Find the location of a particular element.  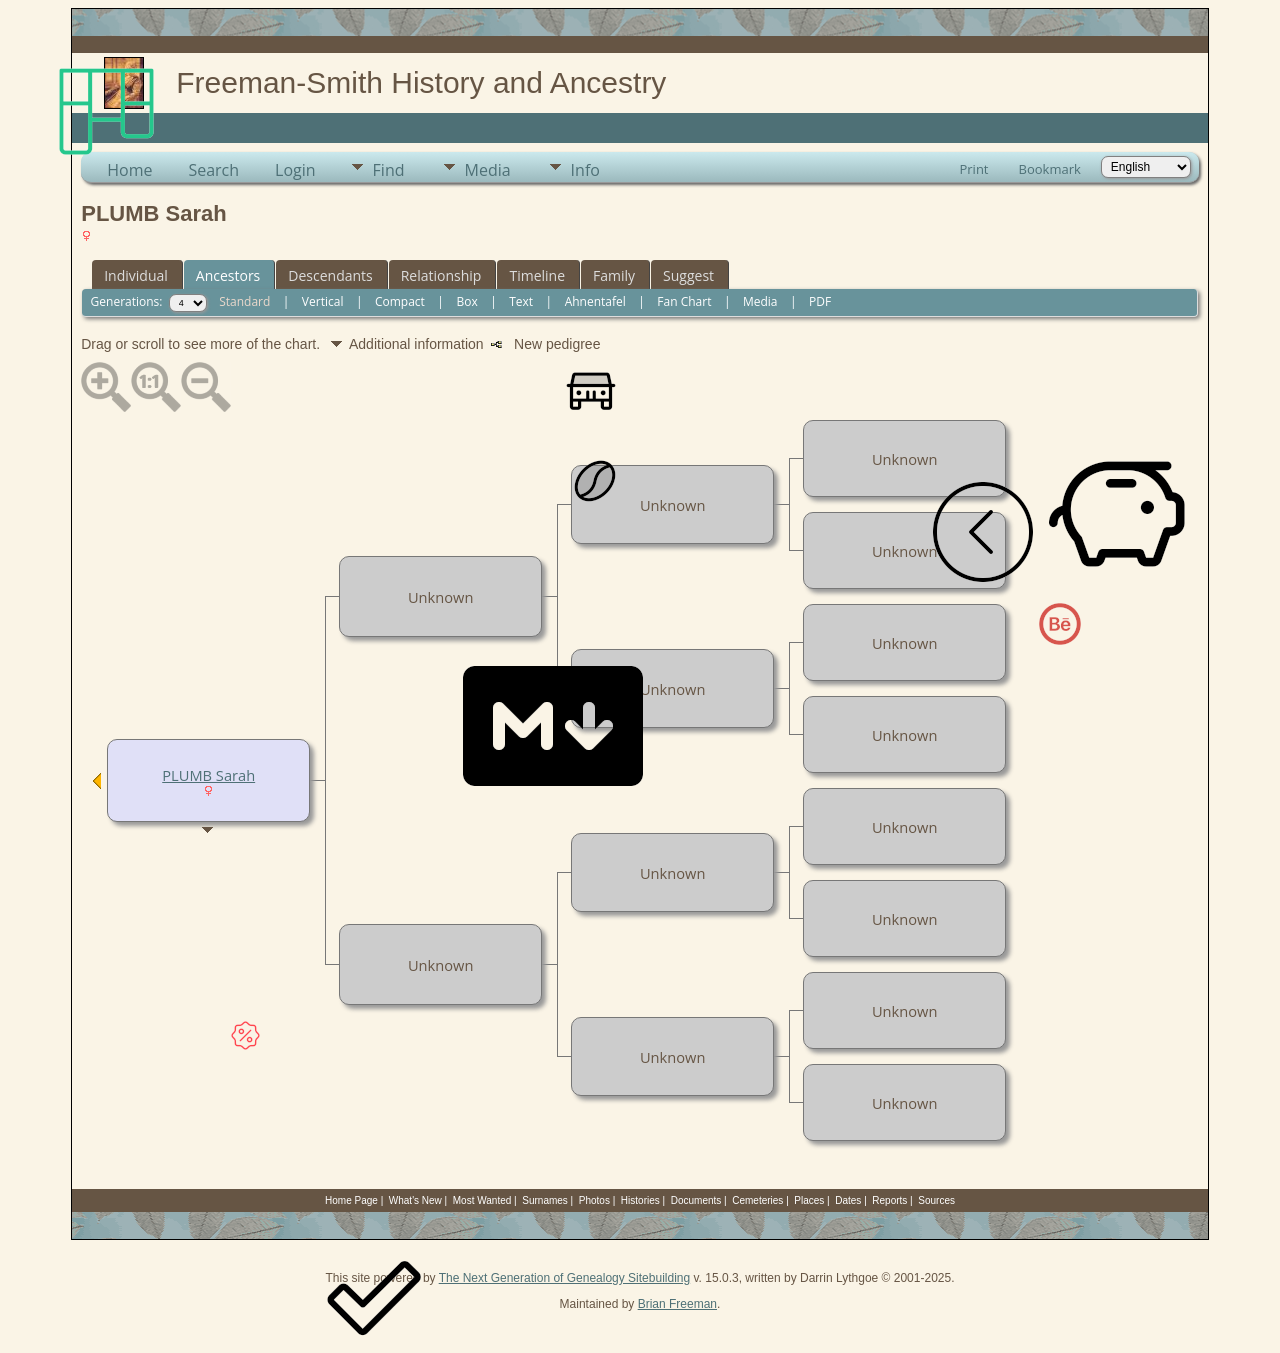

go back to the previous screen is located at coordinates (983, 532).